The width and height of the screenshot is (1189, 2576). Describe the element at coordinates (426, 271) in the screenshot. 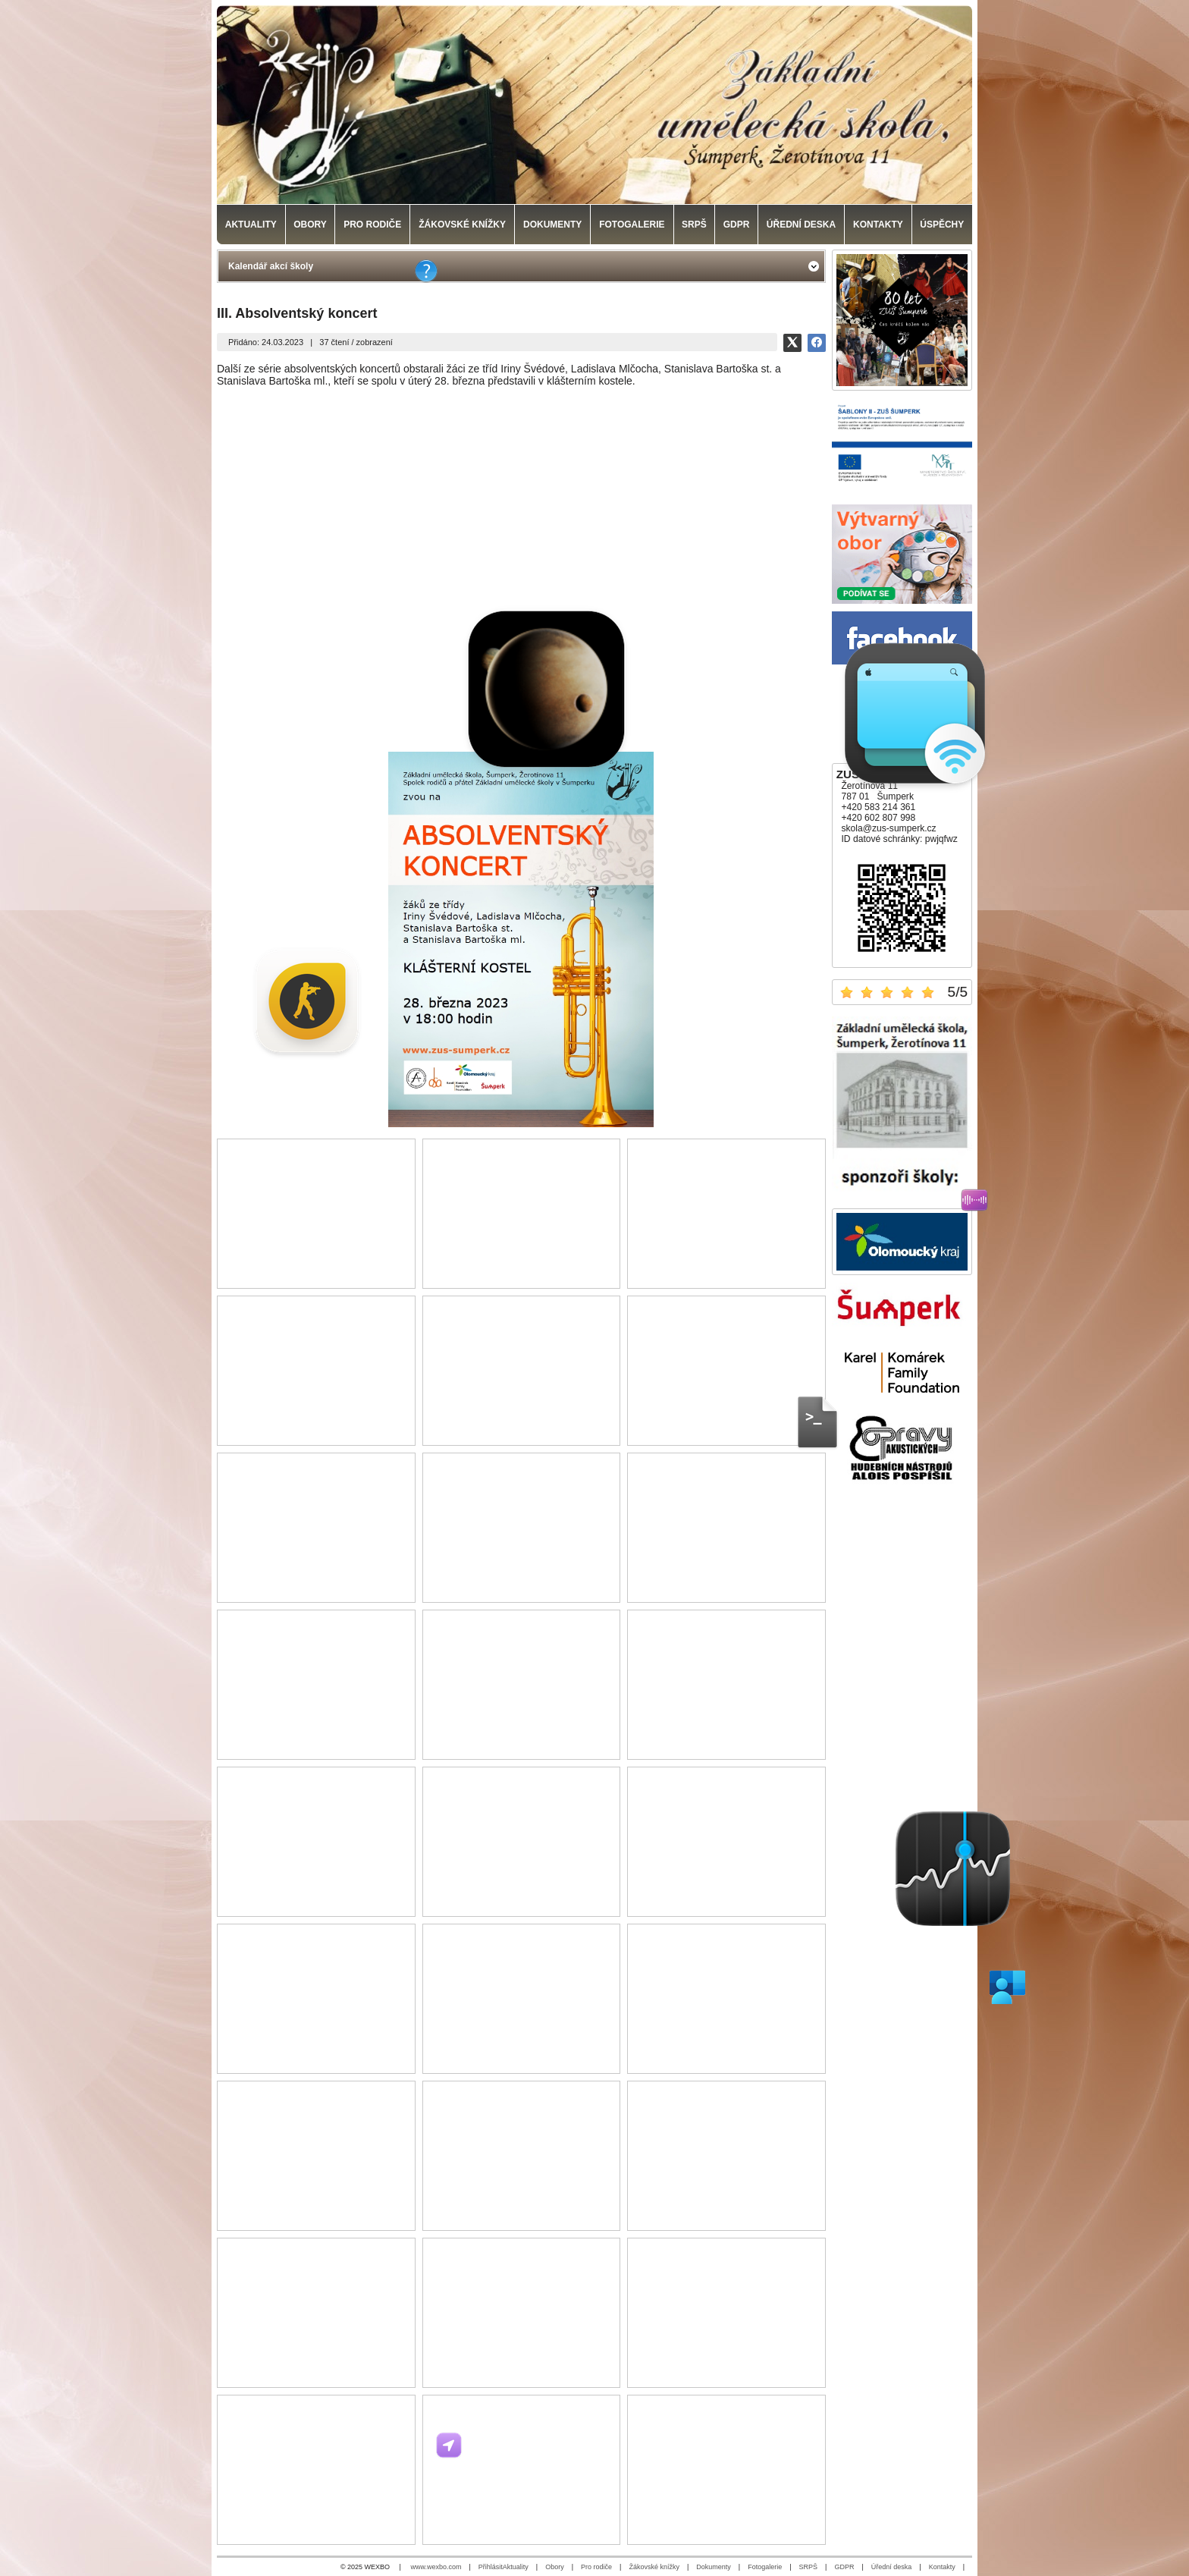

I see `access help or frequently asked questions` at that location.